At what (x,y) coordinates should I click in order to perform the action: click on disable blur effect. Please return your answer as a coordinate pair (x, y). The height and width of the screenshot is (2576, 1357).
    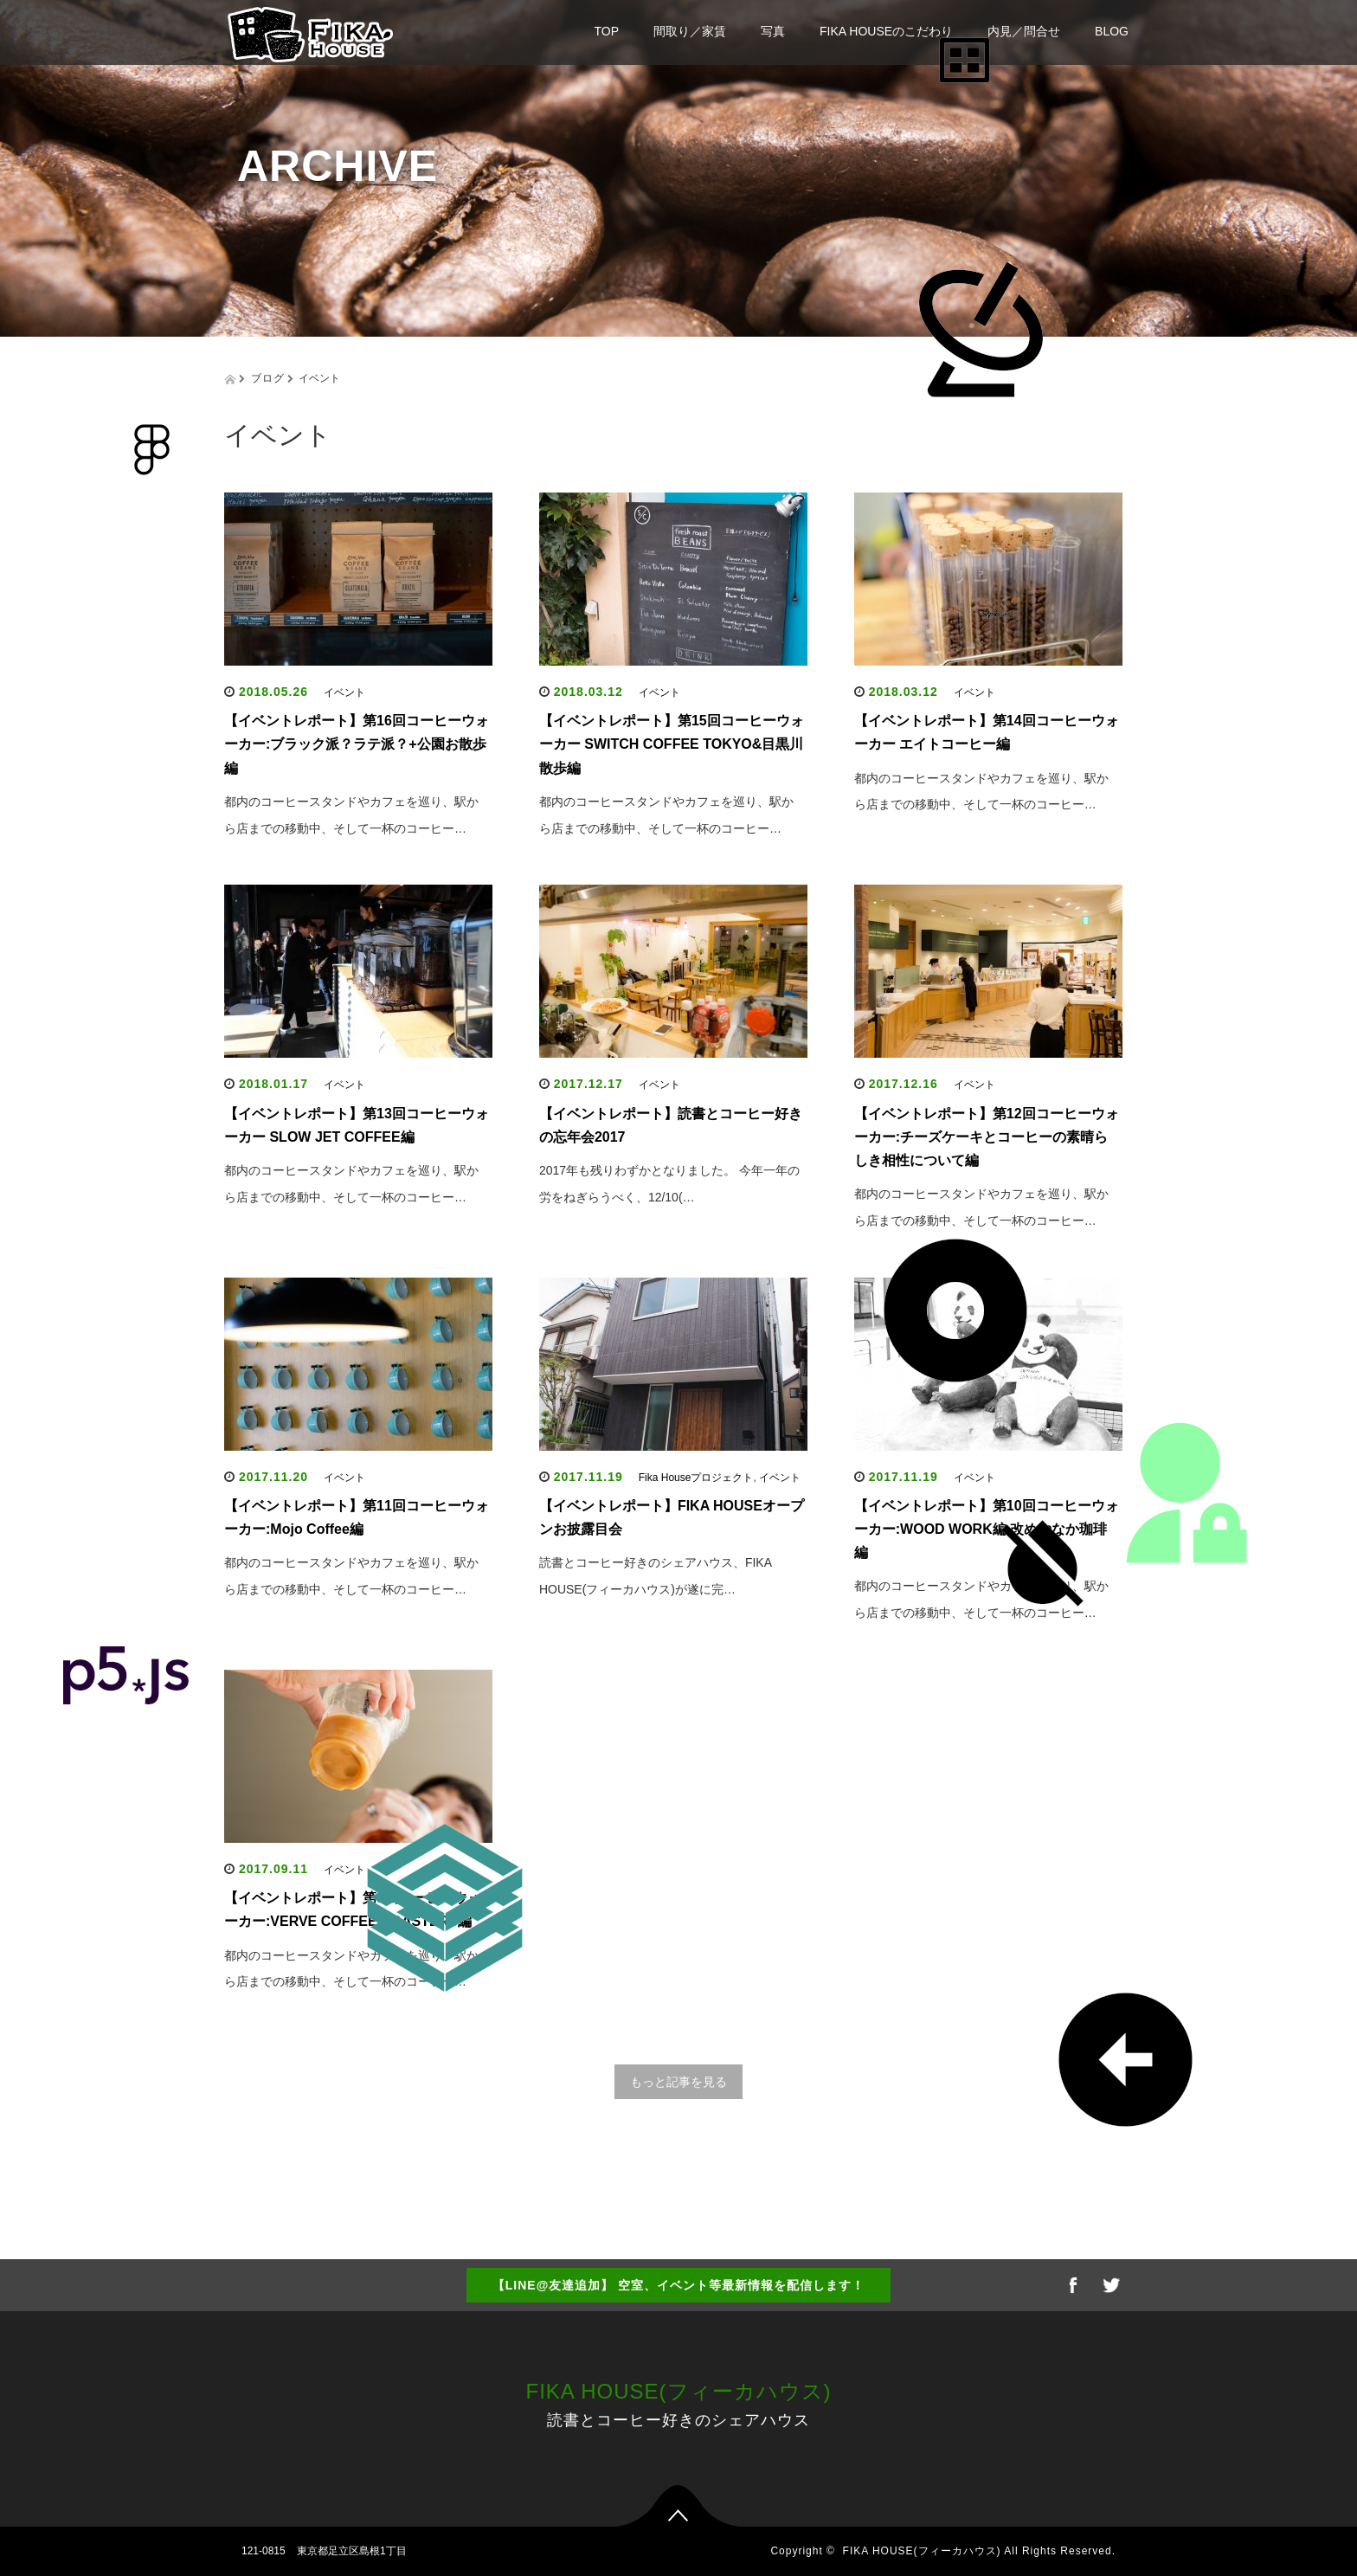
    Looking at the image, I should click on (1042, 1565).